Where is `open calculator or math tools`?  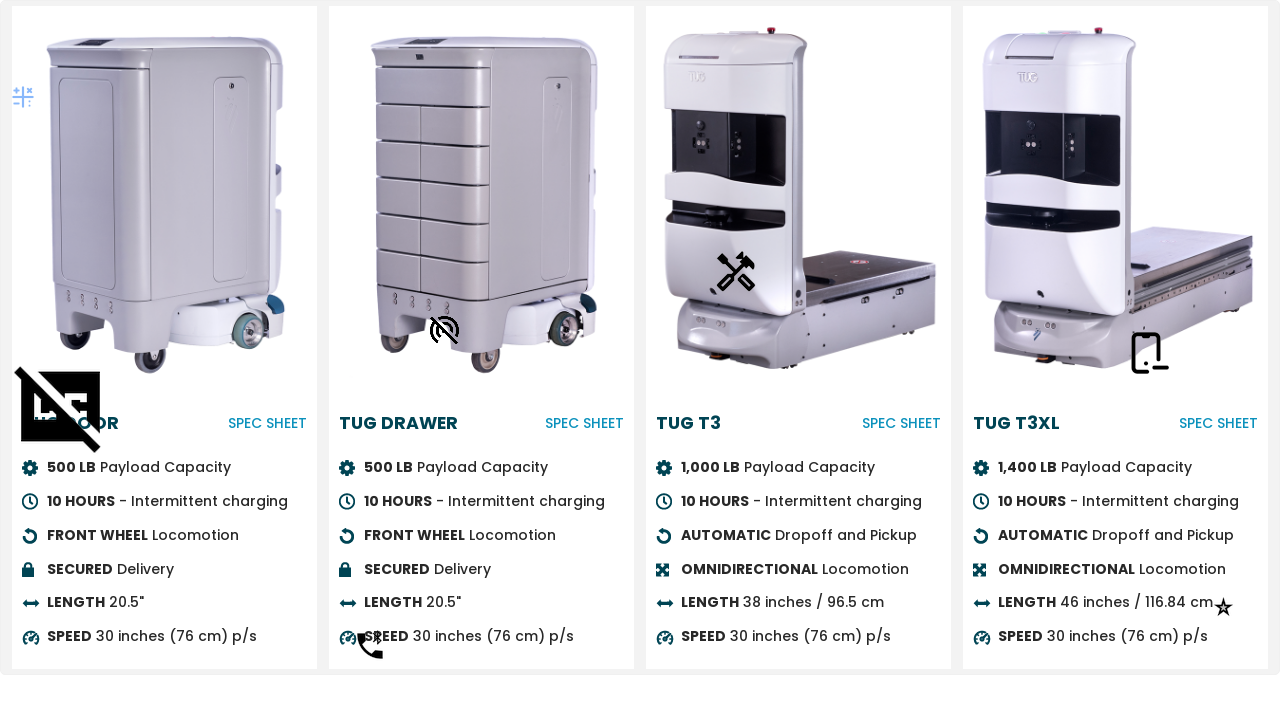
open calculator or math tools is located at coordinates (23, 97).